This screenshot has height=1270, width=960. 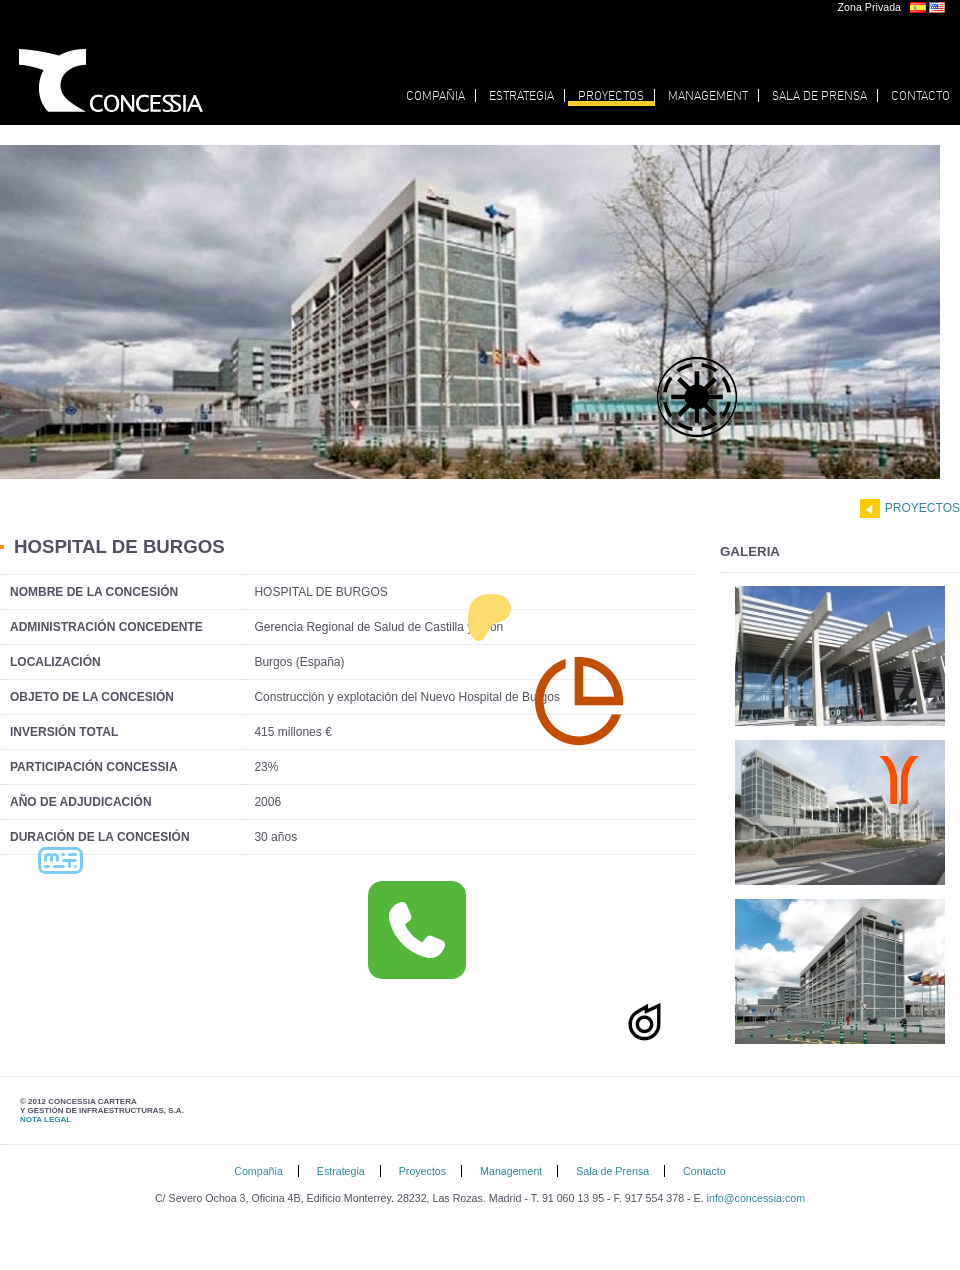 What do you see at coordinates (489, 617) in the screenshot?
I see `link to patreon profile` at bounding box center [489, 617].